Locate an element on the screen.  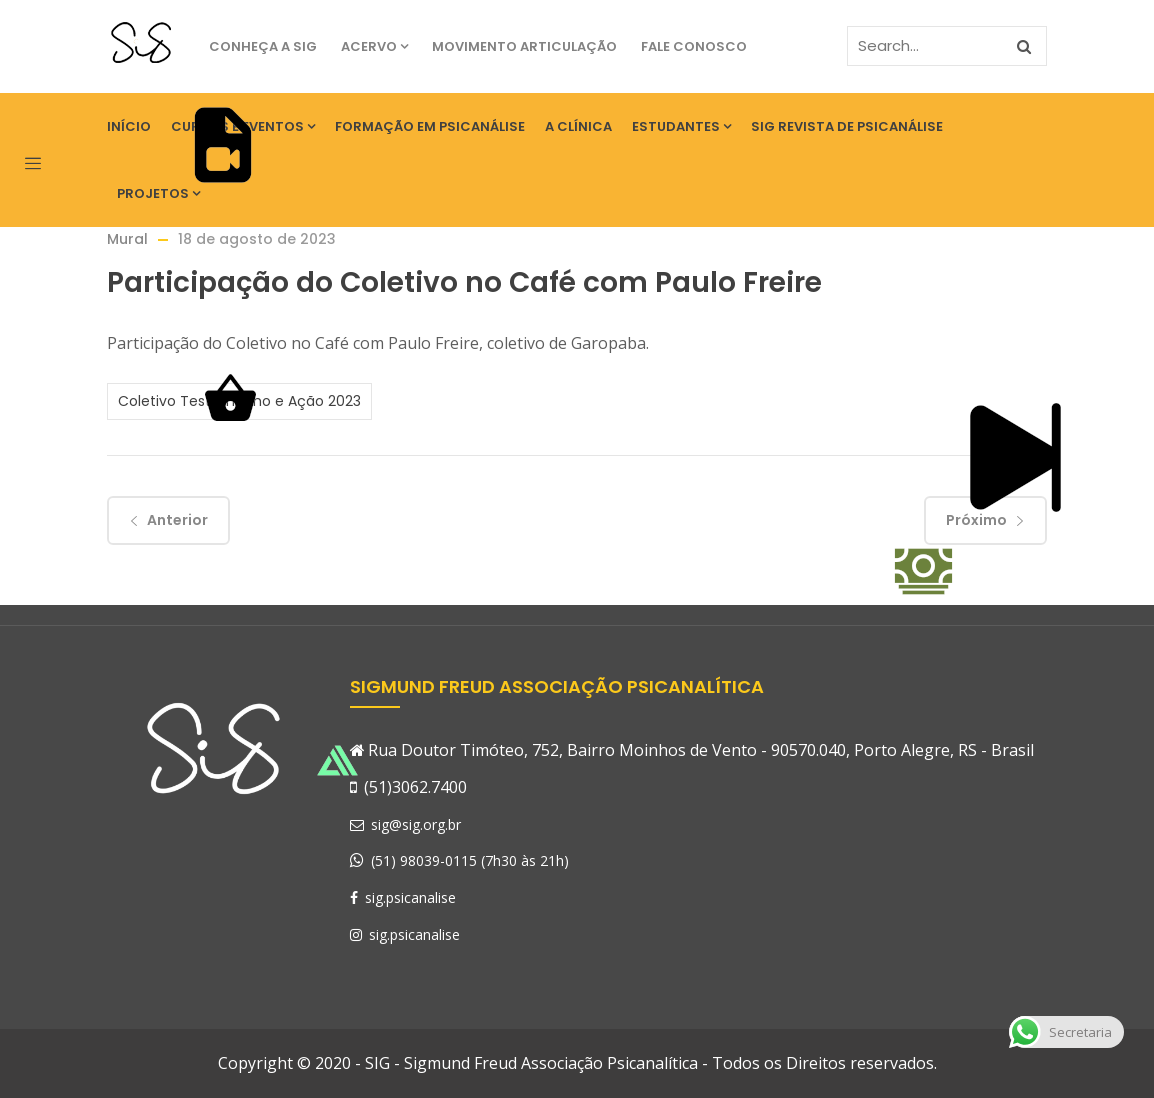
open a video file is located at coordinates (223, 145).